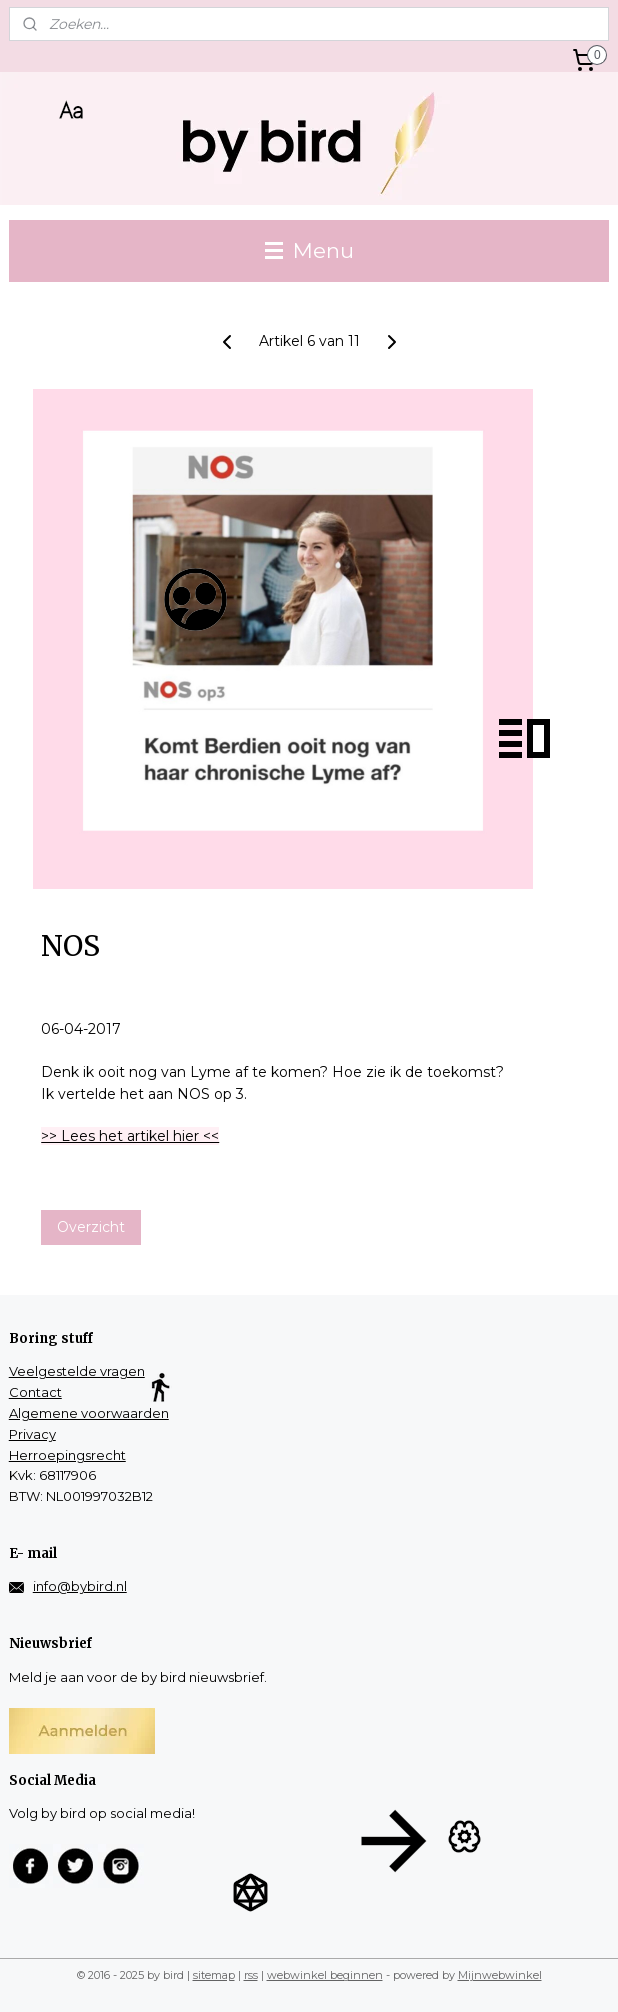  I want to click on view 3D model or object, so click(250, 1892).